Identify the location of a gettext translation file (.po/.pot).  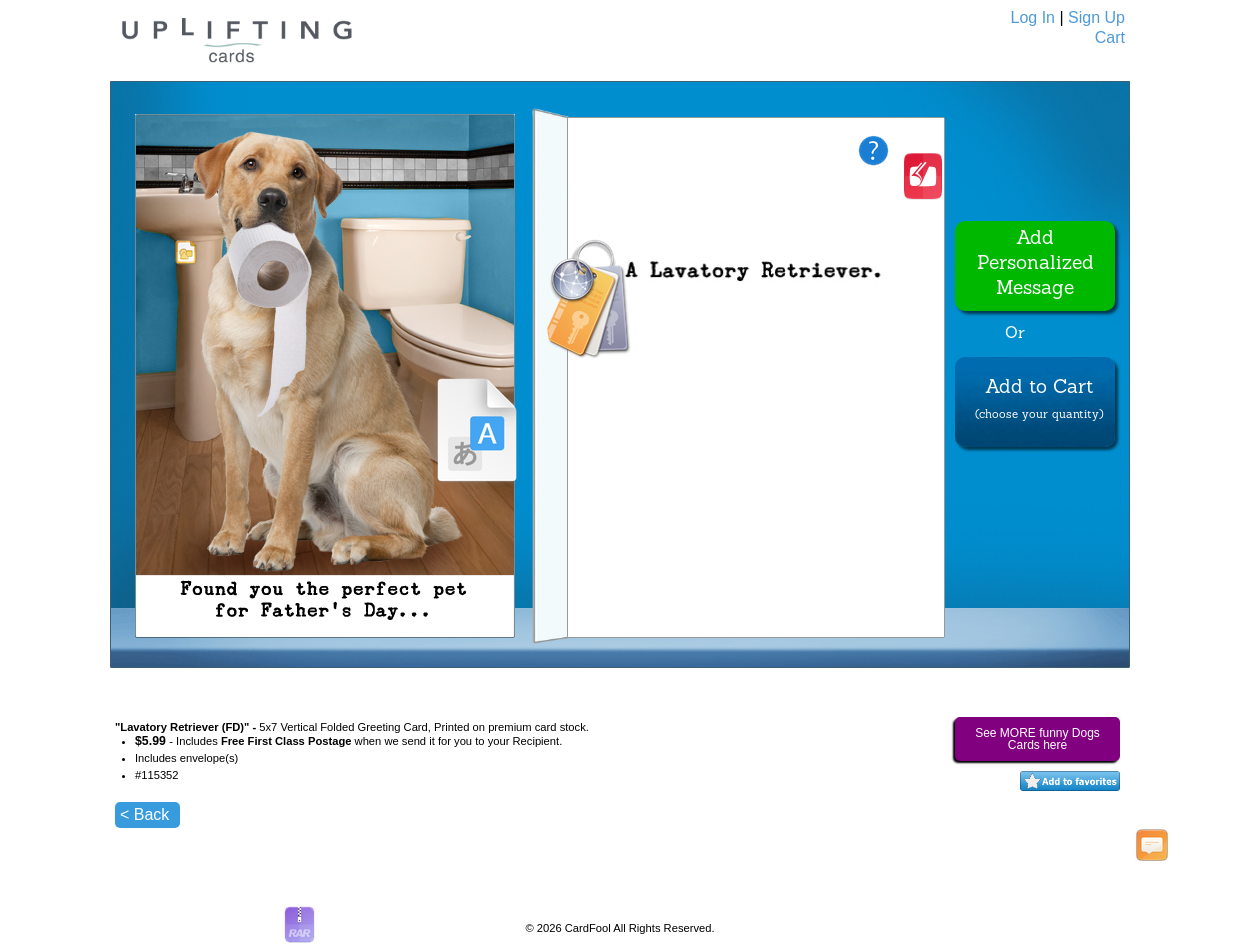
(477, 432).